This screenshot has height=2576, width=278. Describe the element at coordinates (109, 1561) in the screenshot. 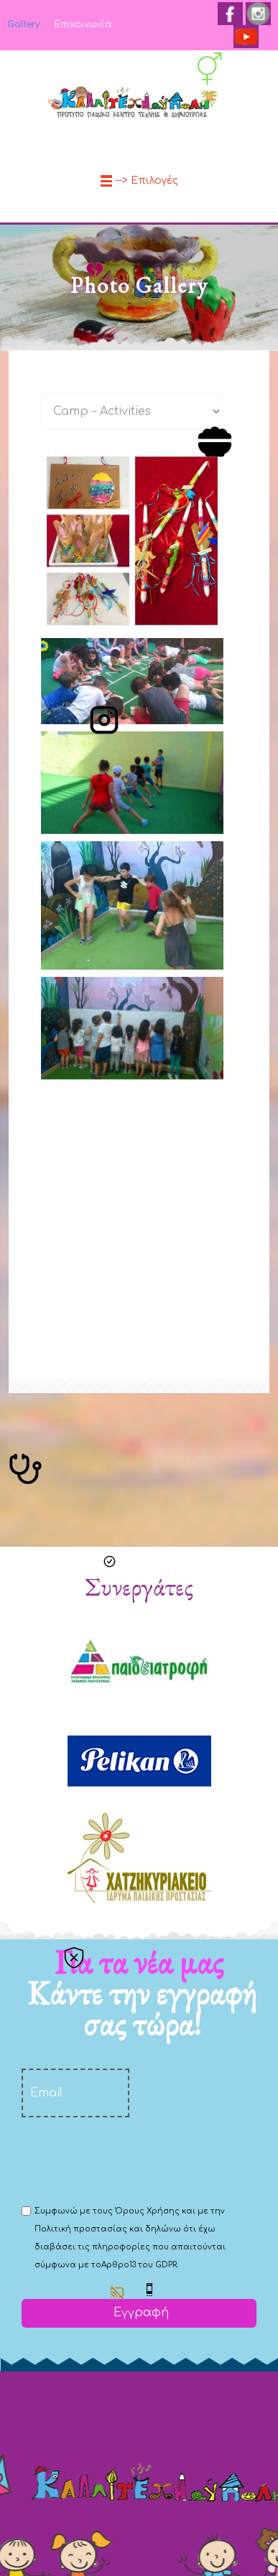

I see `confirms a completed action or task` at that location.